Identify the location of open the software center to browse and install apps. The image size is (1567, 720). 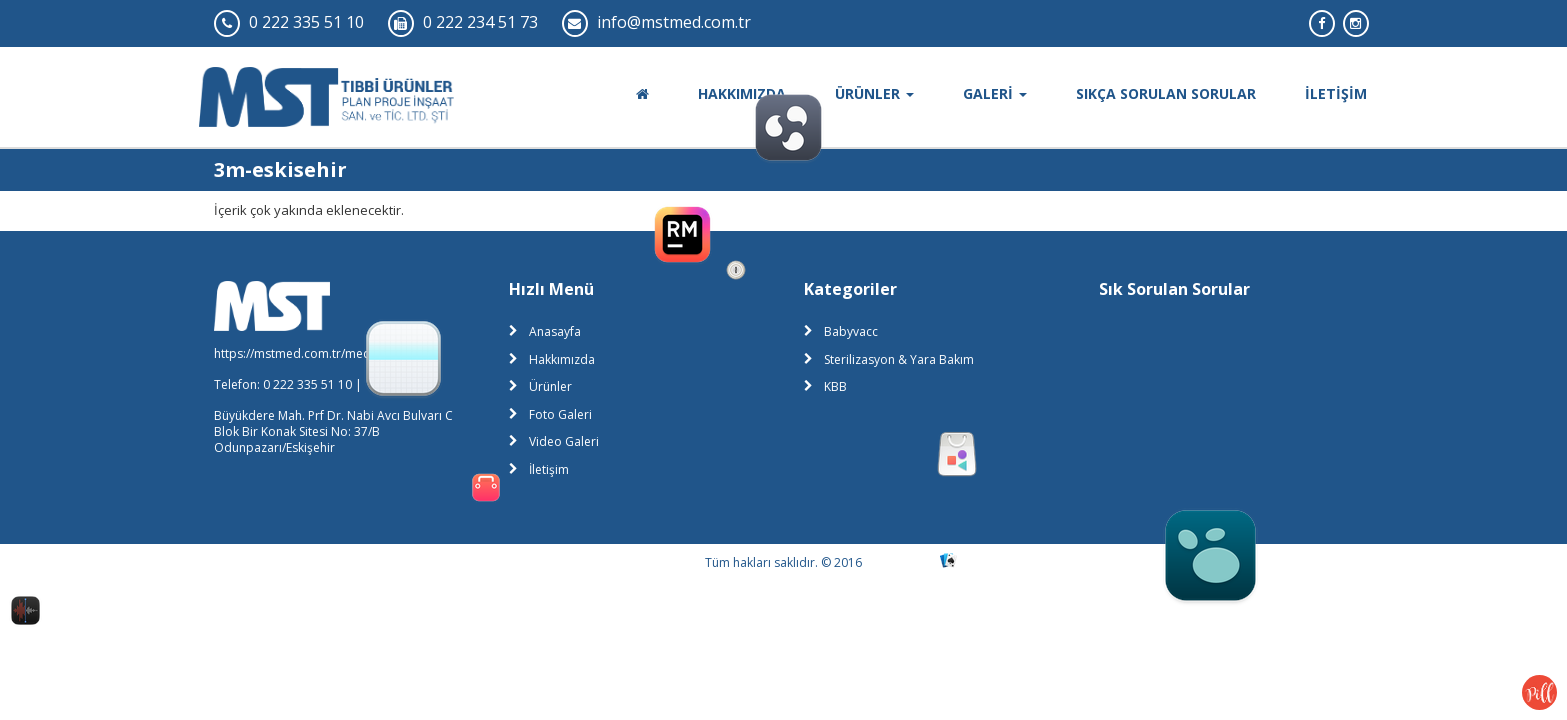
(957, 454).